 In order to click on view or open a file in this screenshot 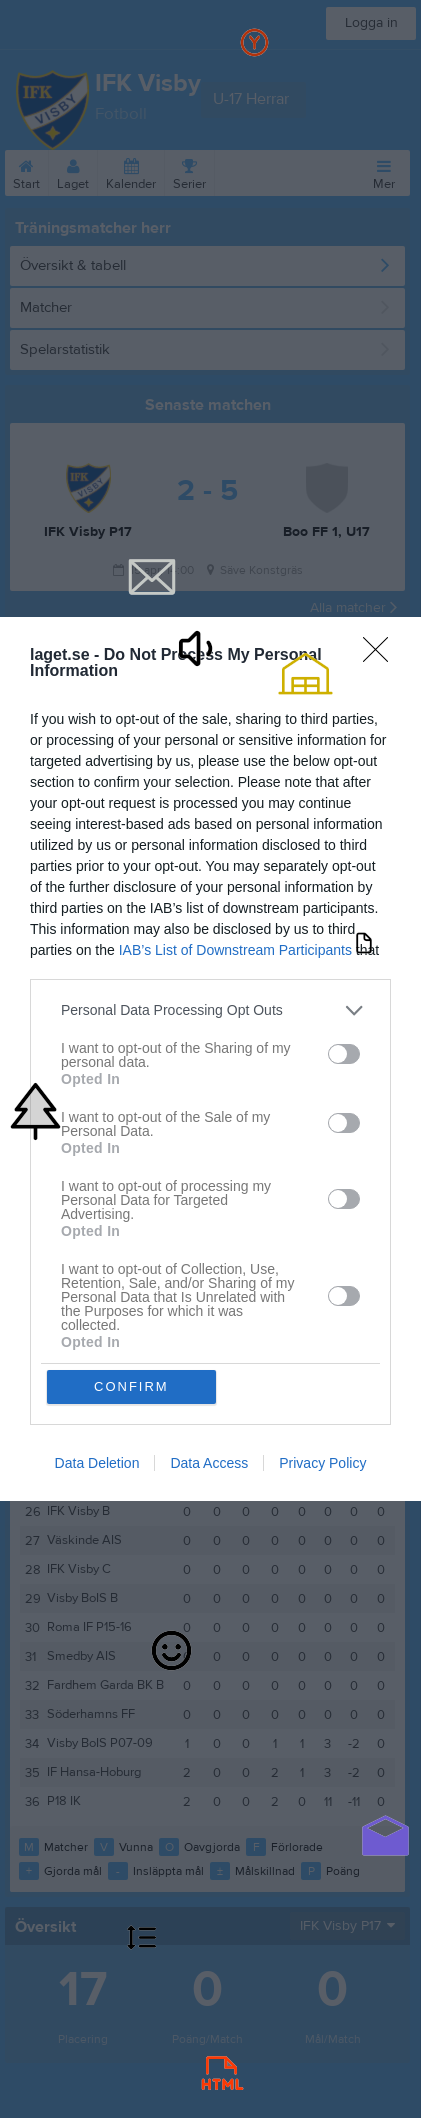, I will do `click(364, 943)`.